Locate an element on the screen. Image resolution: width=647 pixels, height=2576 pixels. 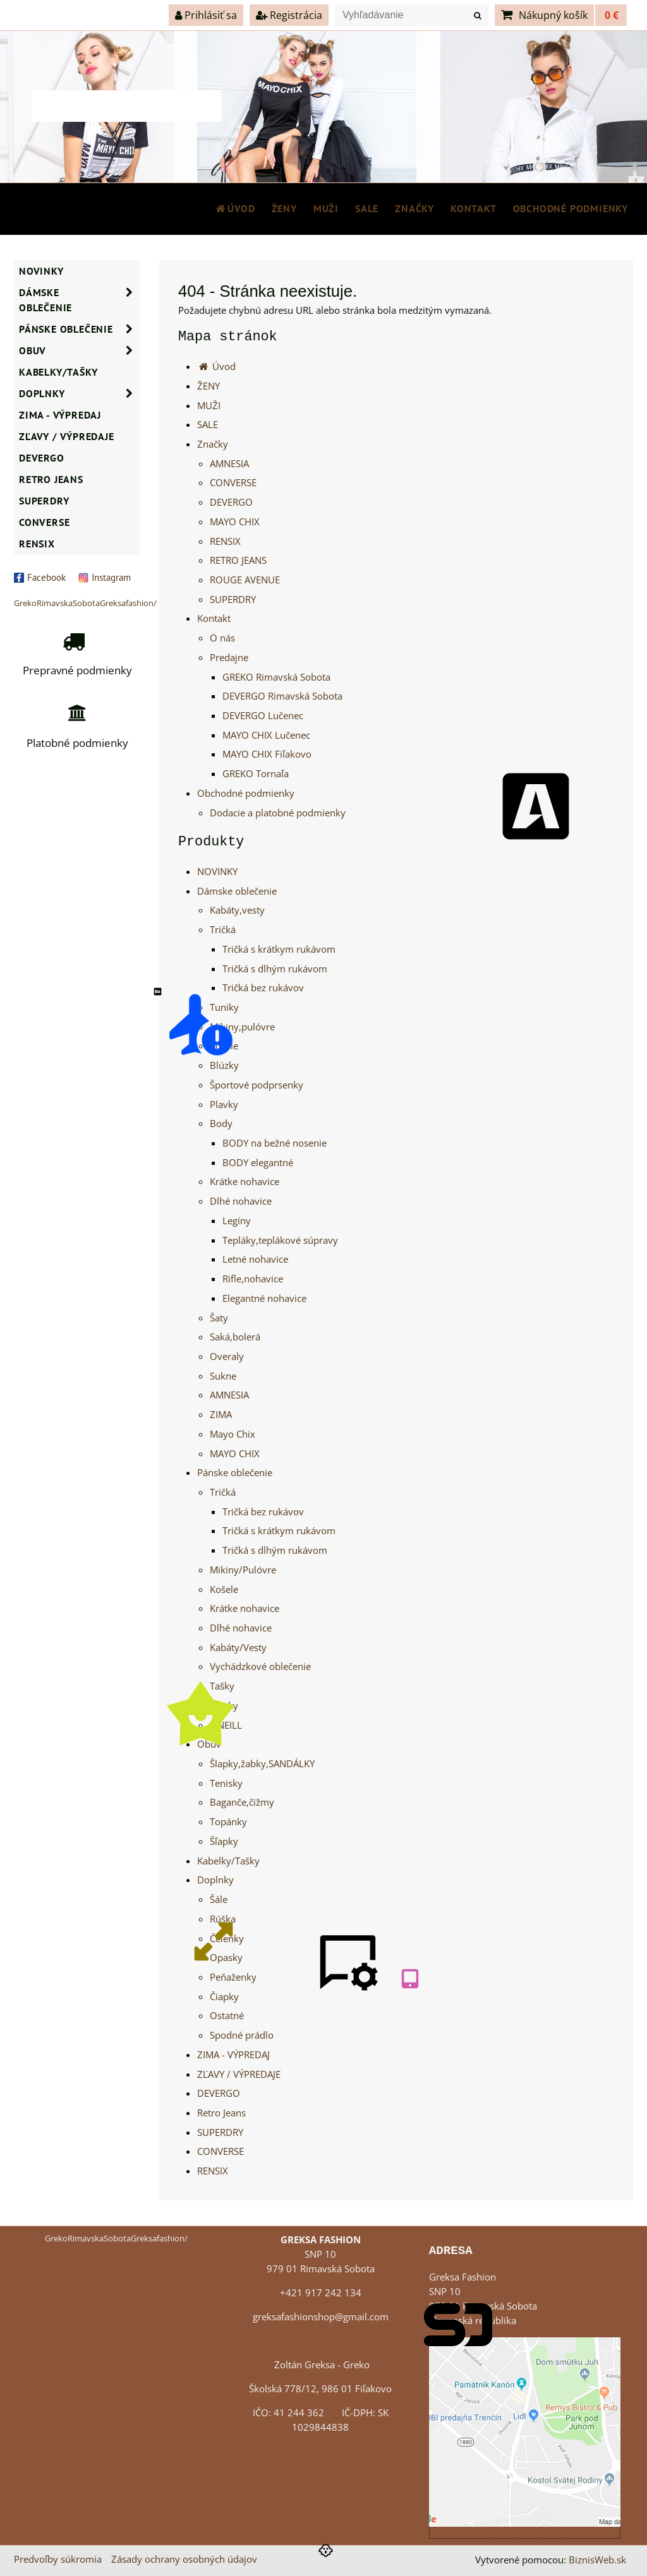
switch to tablet view or layout is located at coordinates (410, 1979).